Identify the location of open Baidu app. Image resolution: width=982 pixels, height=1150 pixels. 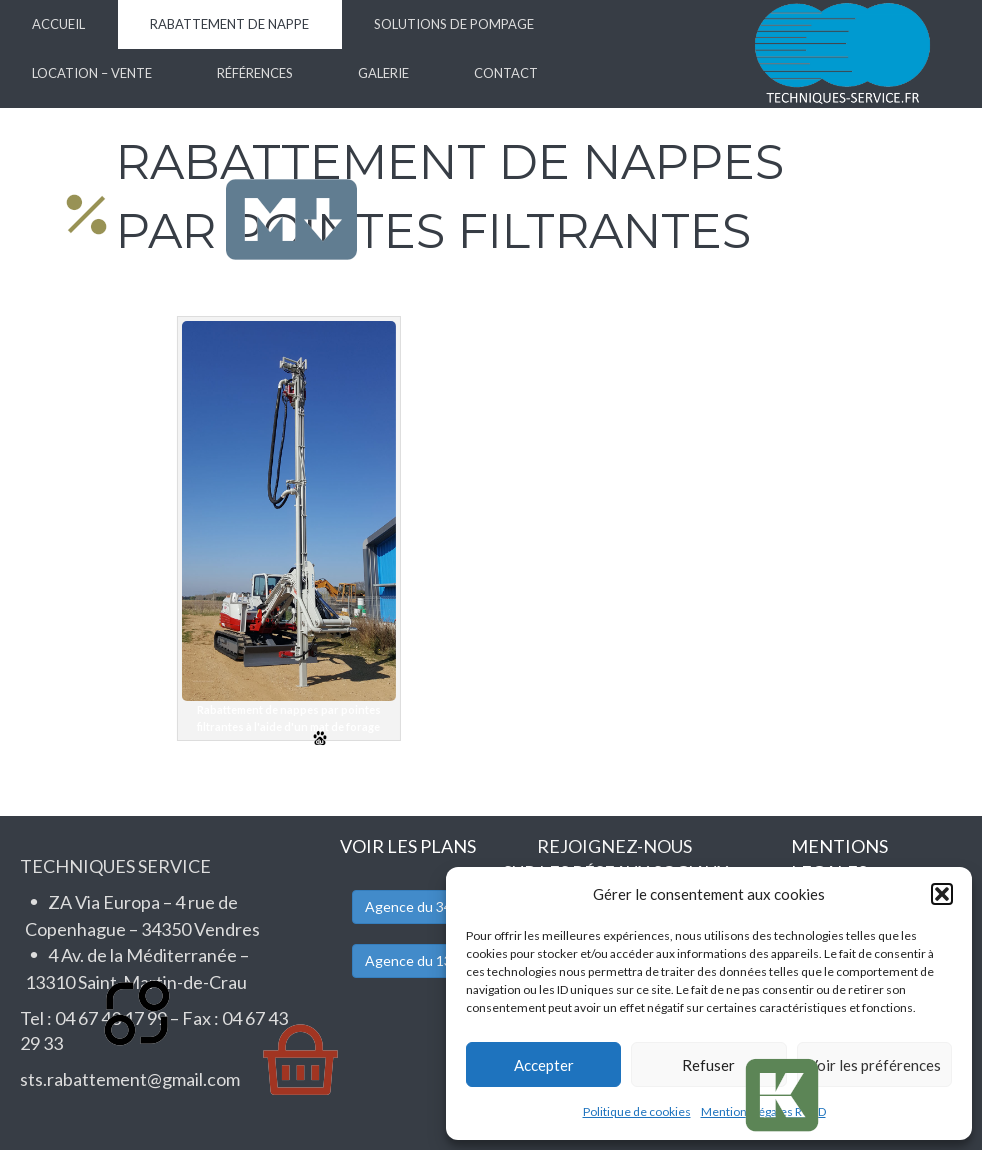
(320, 738).